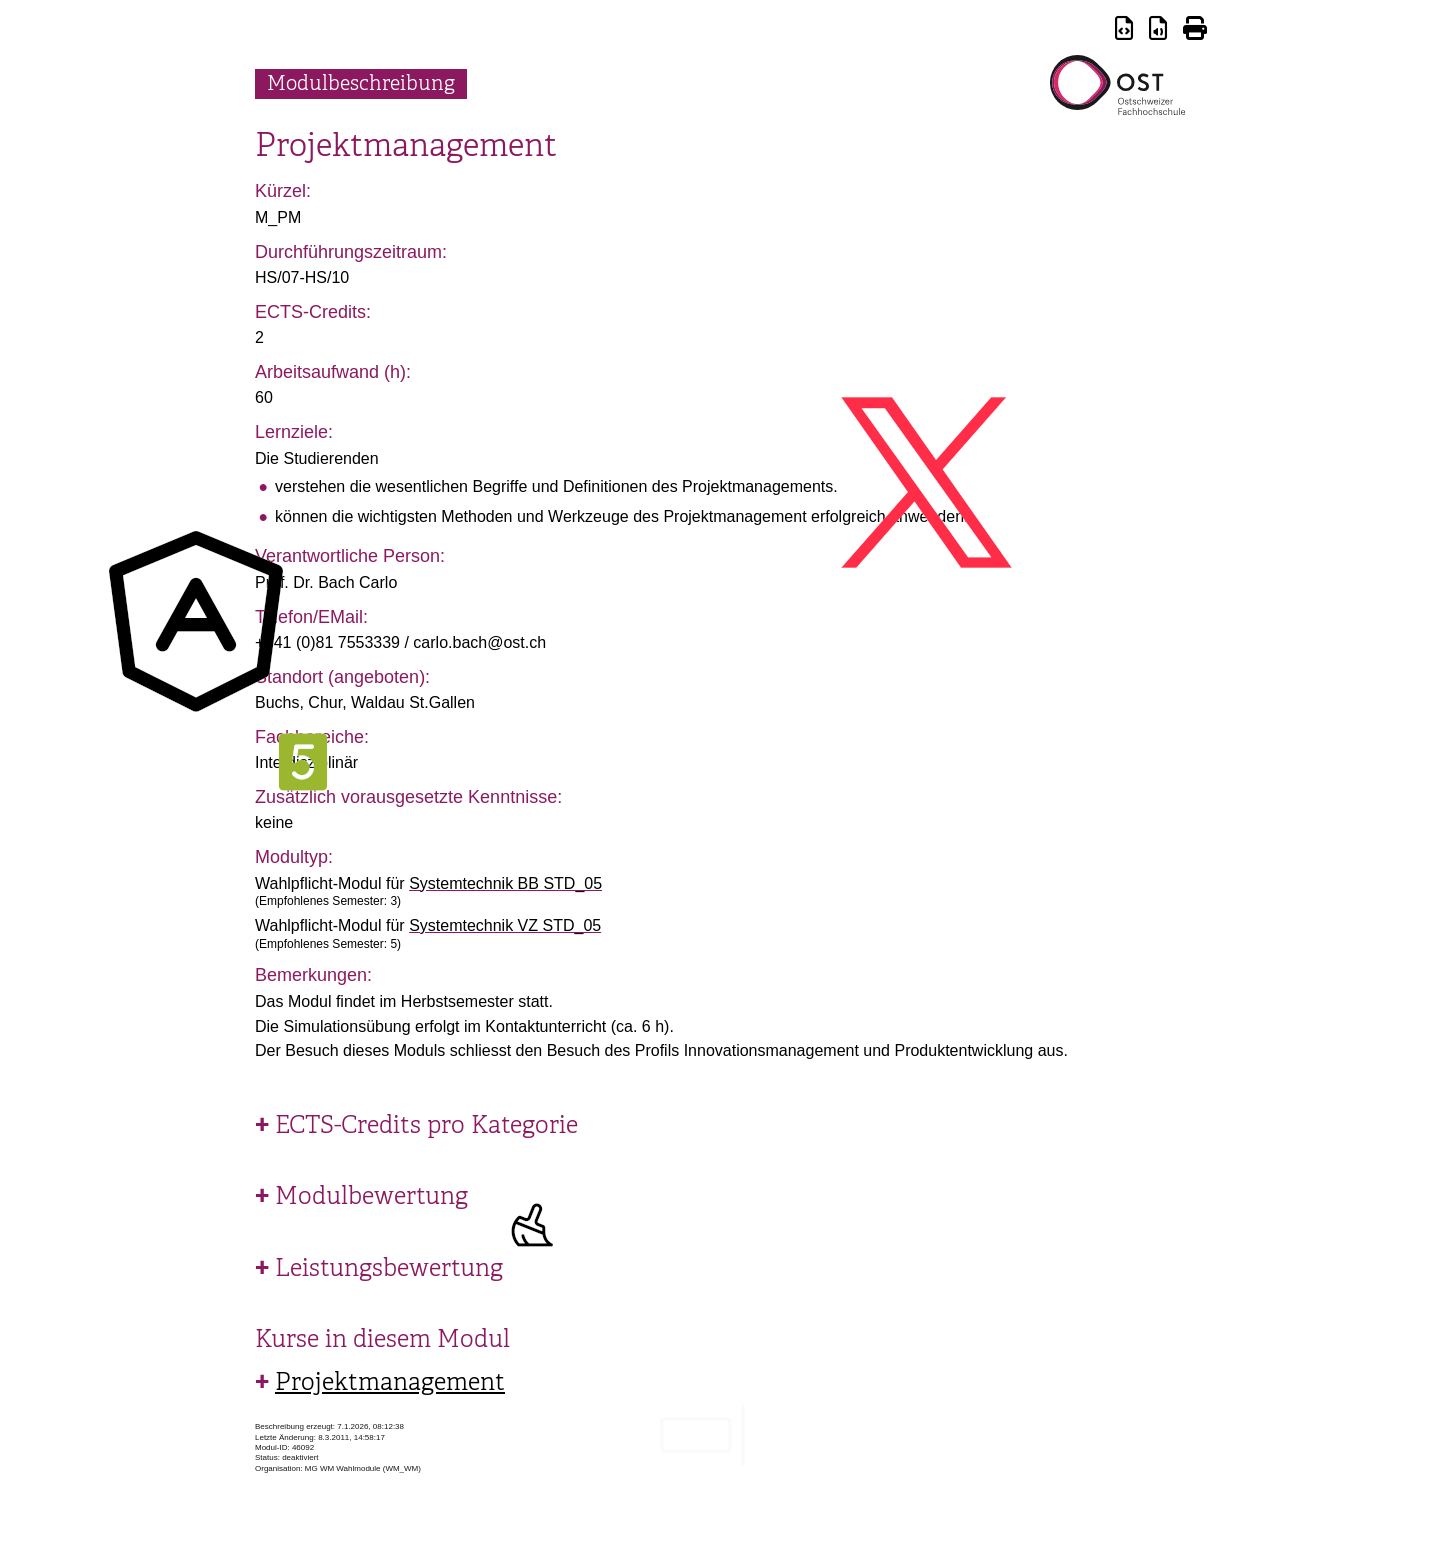 The image size is (1440, 1546). What do you see at coordinates (196, 618) in the screenshot?
I see `Angular framework logo` at bounding box center [196, 618].